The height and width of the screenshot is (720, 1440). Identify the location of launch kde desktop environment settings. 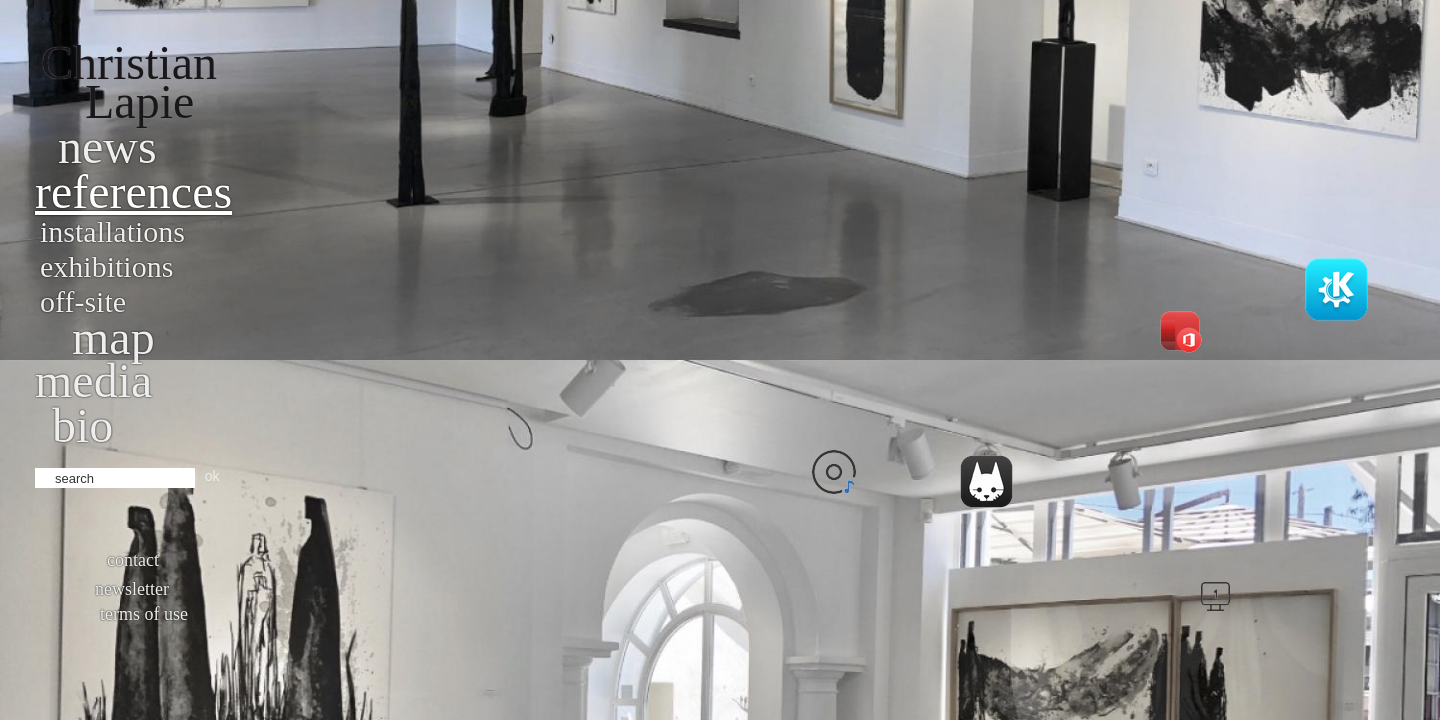
(1336, 289).